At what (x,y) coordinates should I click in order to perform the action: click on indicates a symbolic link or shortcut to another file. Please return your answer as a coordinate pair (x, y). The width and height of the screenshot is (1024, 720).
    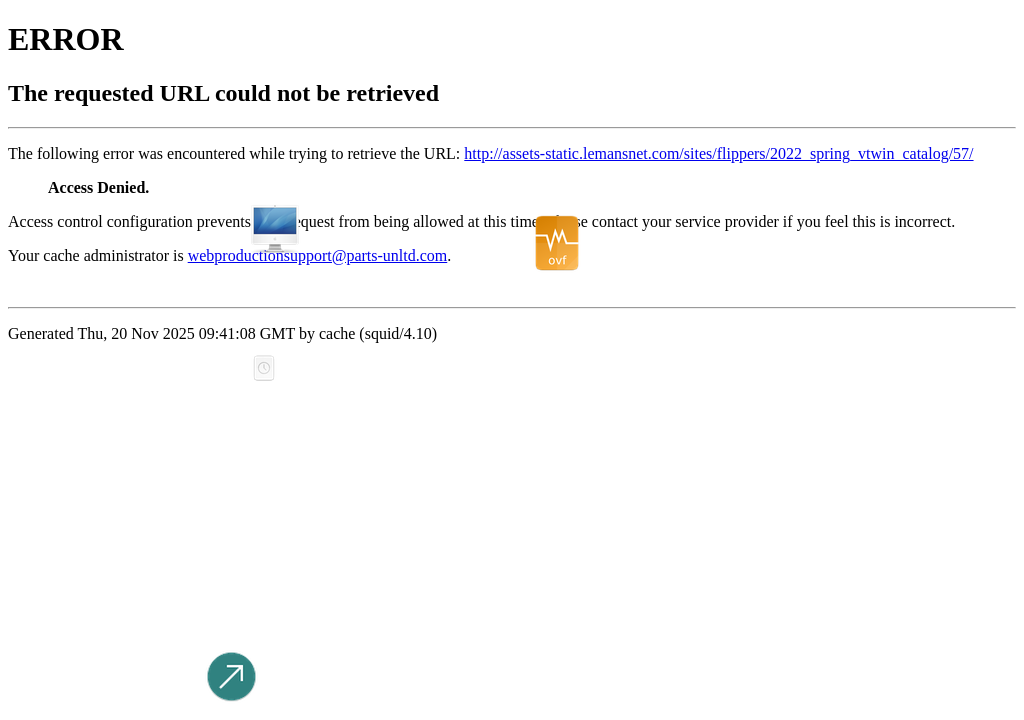
    Looking at the image, I should click on (231, 676).